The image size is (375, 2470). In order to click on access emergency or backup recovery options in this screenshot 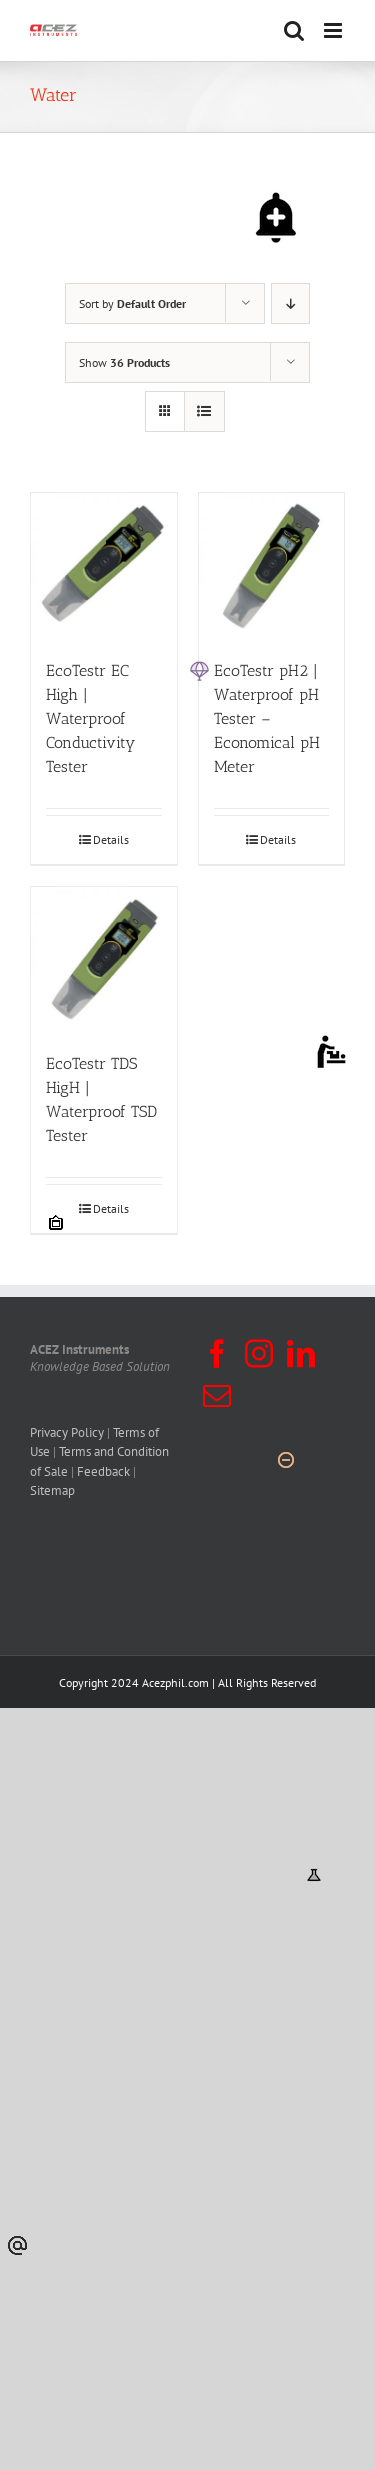, I will do `click(199, 671)`.